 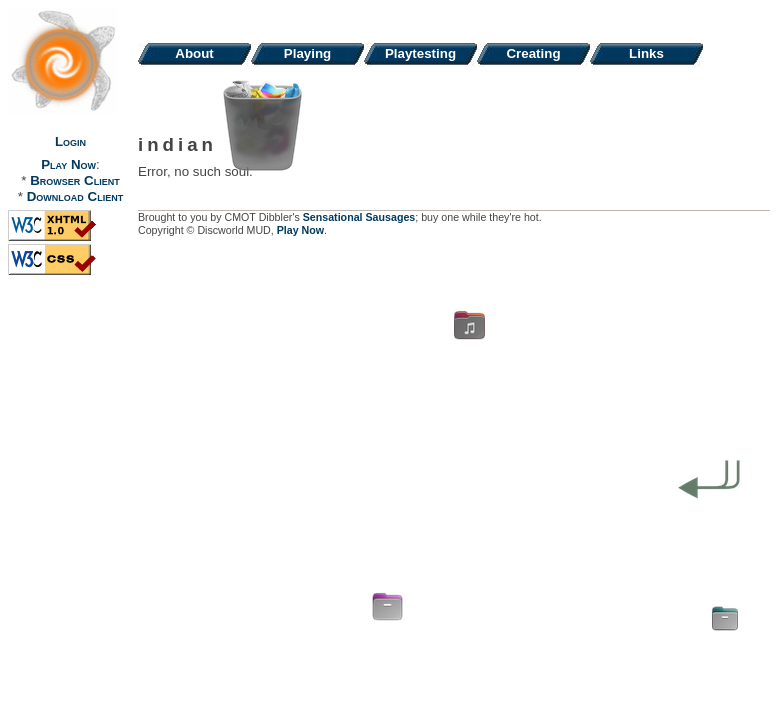 I want to click on open your music folder, so click(x=469, y=324).